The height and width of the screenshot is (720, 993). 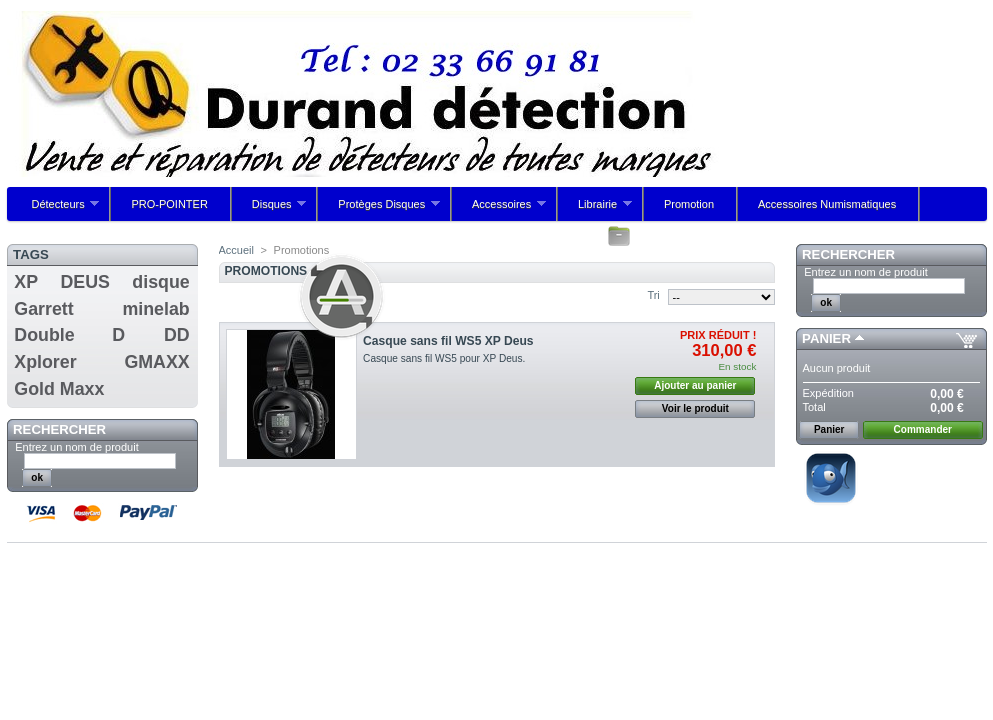 What do you see at coordinates (619, 236) in the screenshot?
I see `open the file manager` at bounding box center [619, 236].